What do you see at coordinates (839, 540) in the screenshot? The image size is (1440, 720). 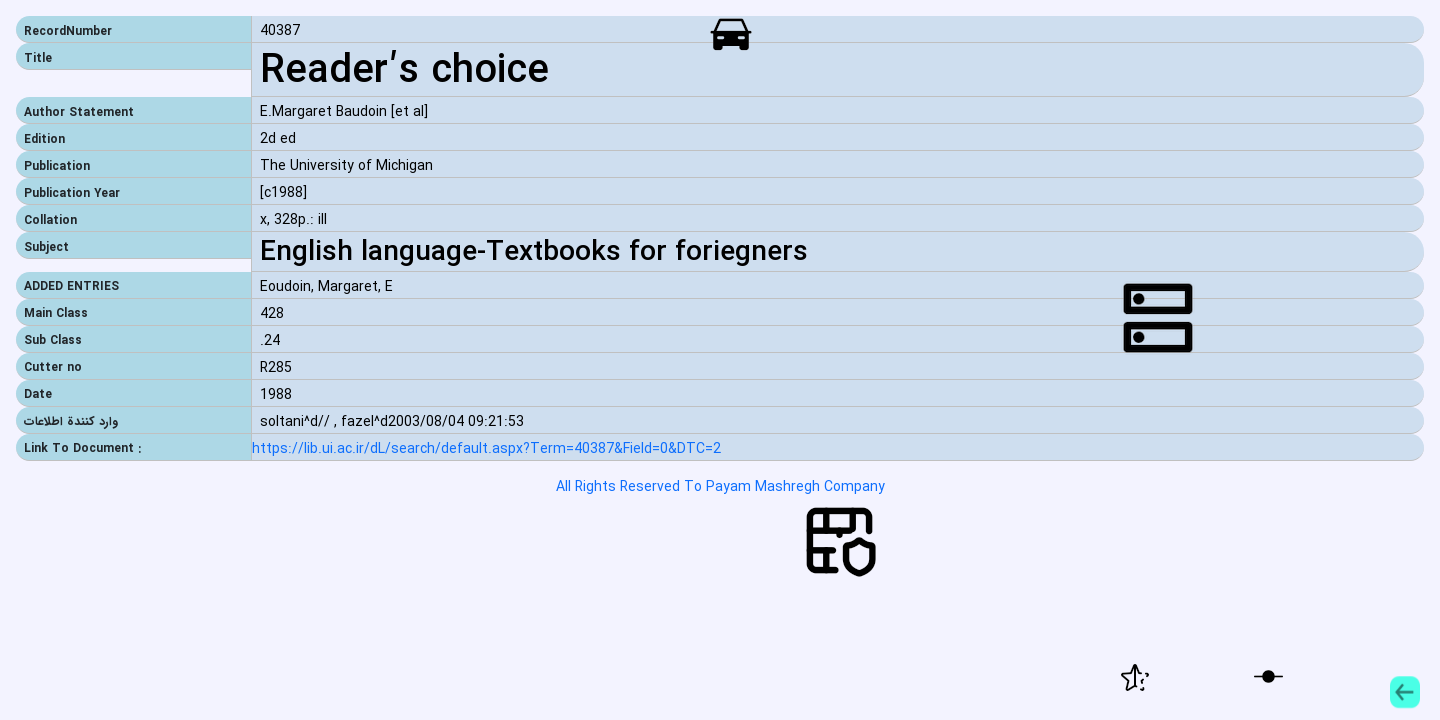 I see `enable firewall protection` at bounding box center [839, 540].